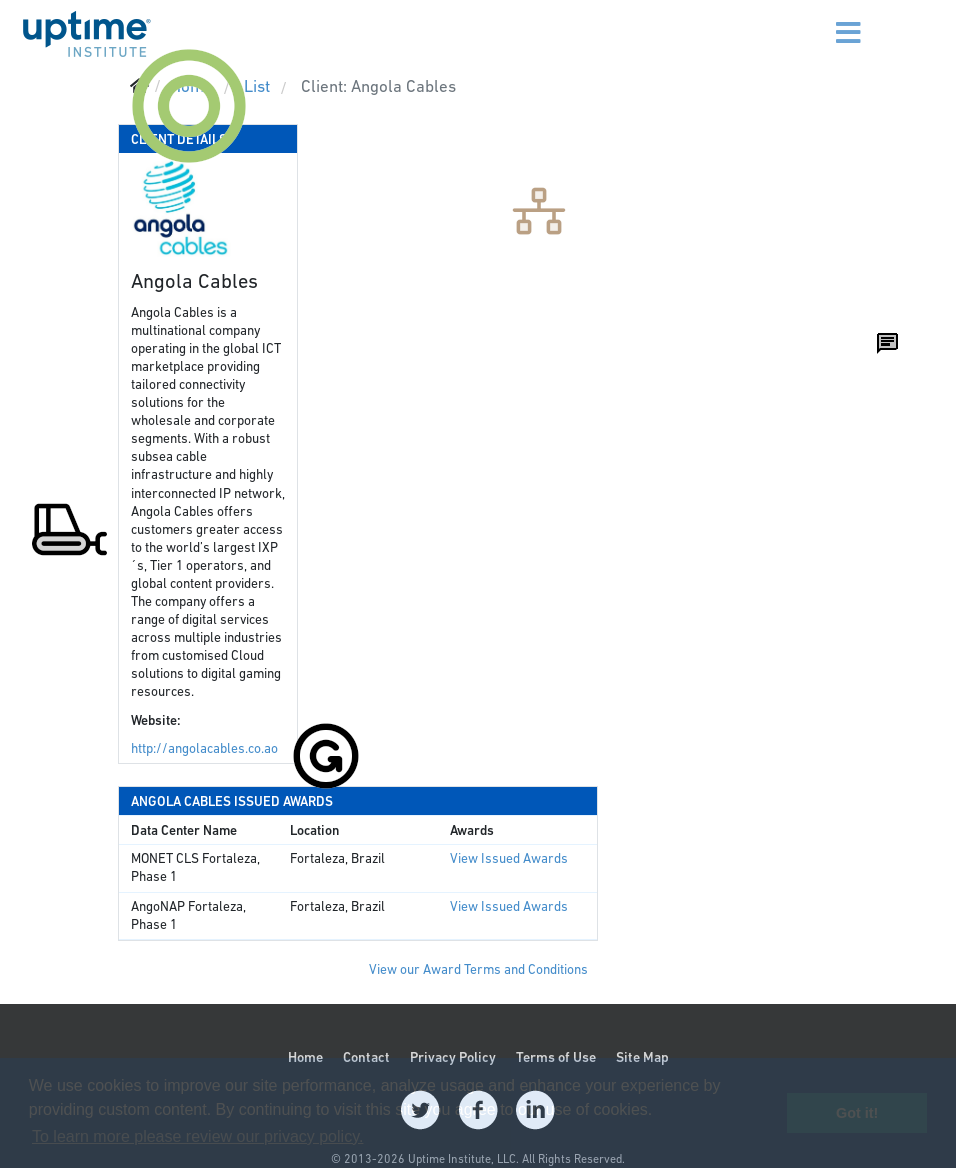 This screenshot has width=956, height=1168. I want to click on open chat or messaging, so click(887, 343).